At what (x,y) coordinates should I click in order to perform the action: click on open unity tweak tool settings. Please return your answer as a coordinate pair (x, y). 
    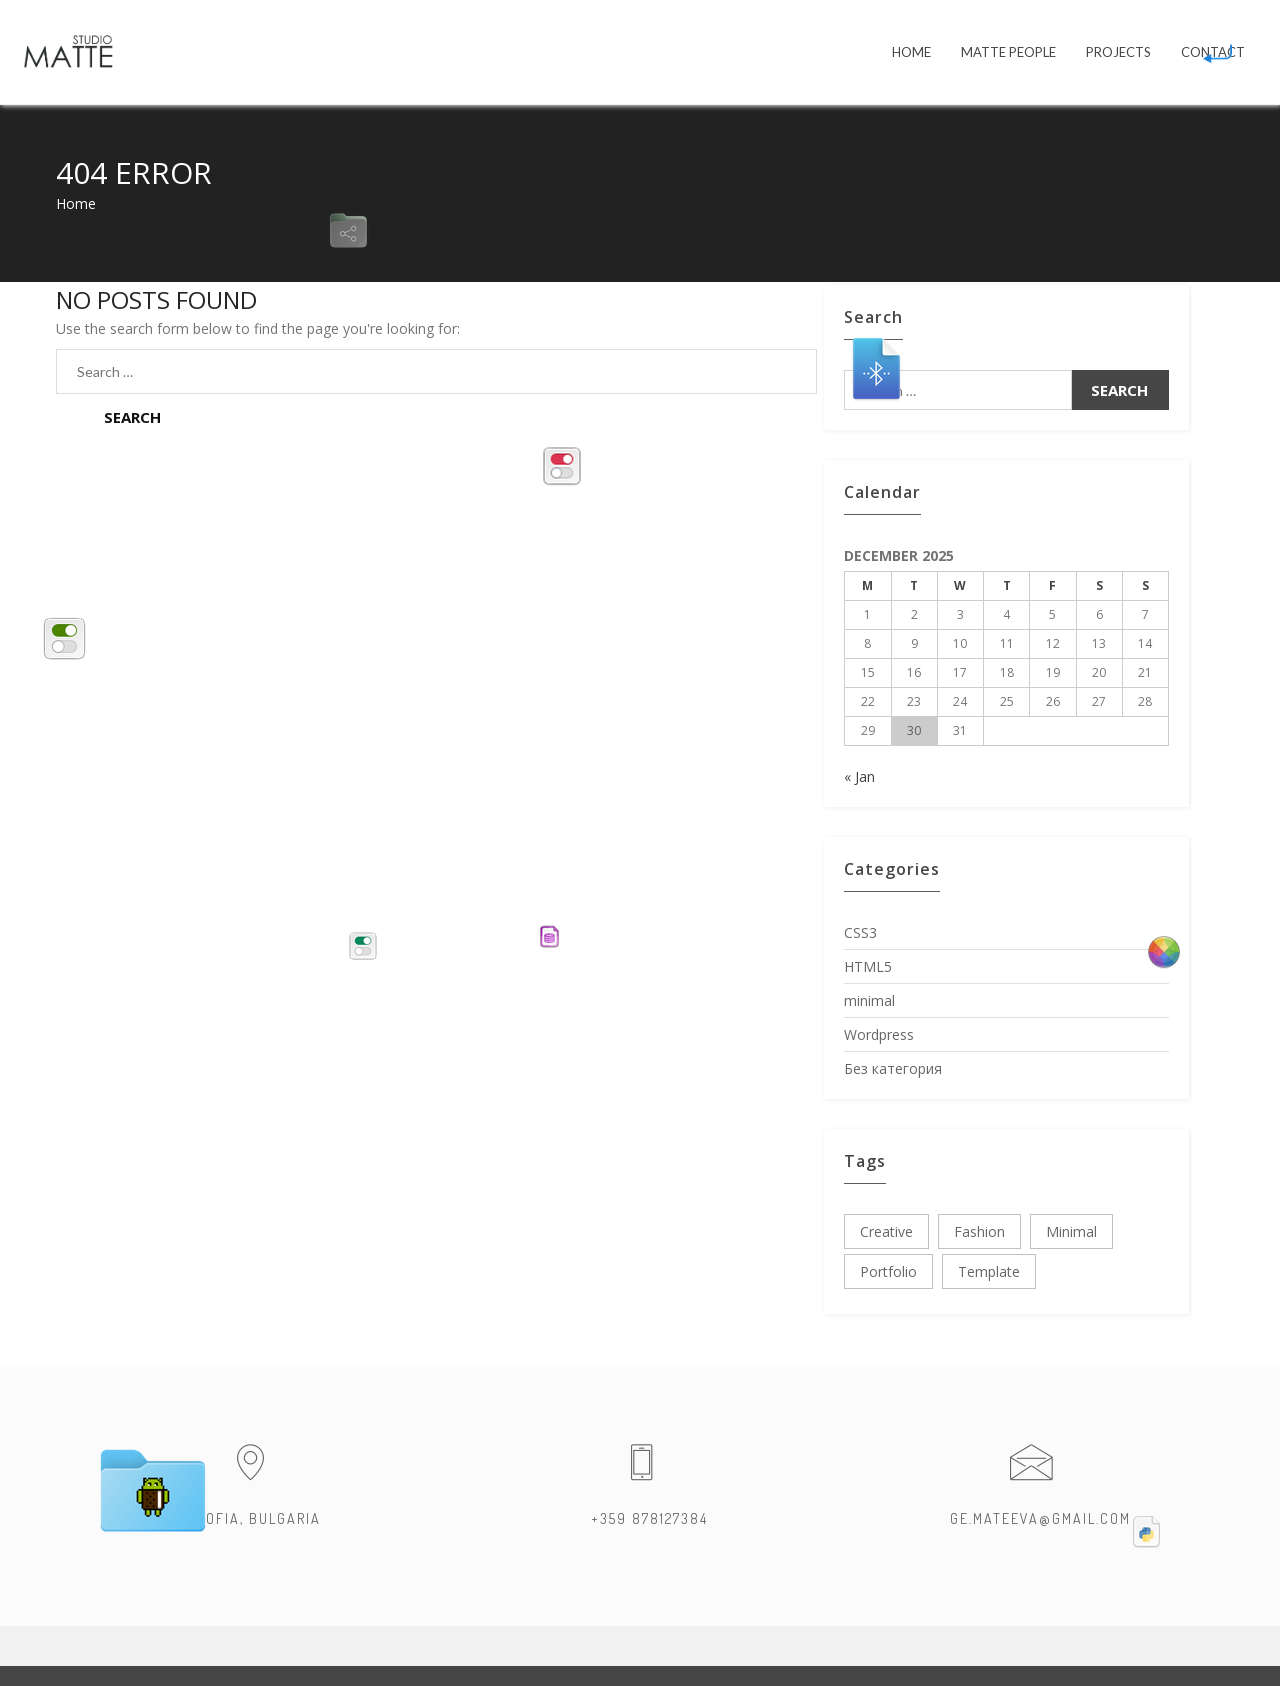
    Looking at the image, I should click on (64, 638).